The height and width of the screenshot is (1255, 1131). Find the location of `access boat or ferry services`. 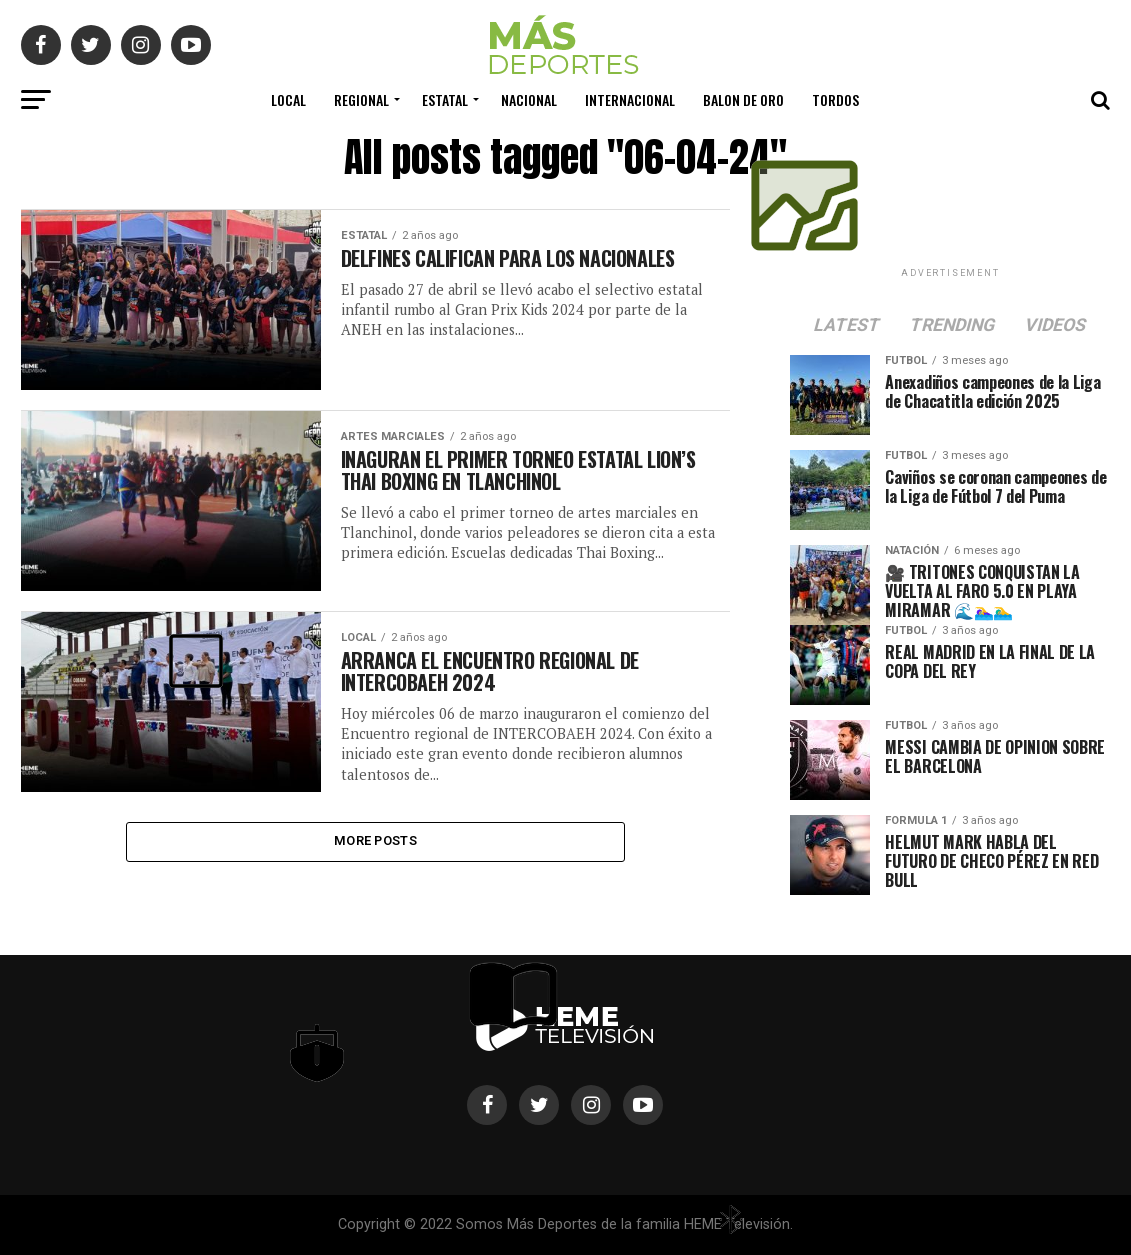

access boat or ferry services is located at coordinates (317, 1053).